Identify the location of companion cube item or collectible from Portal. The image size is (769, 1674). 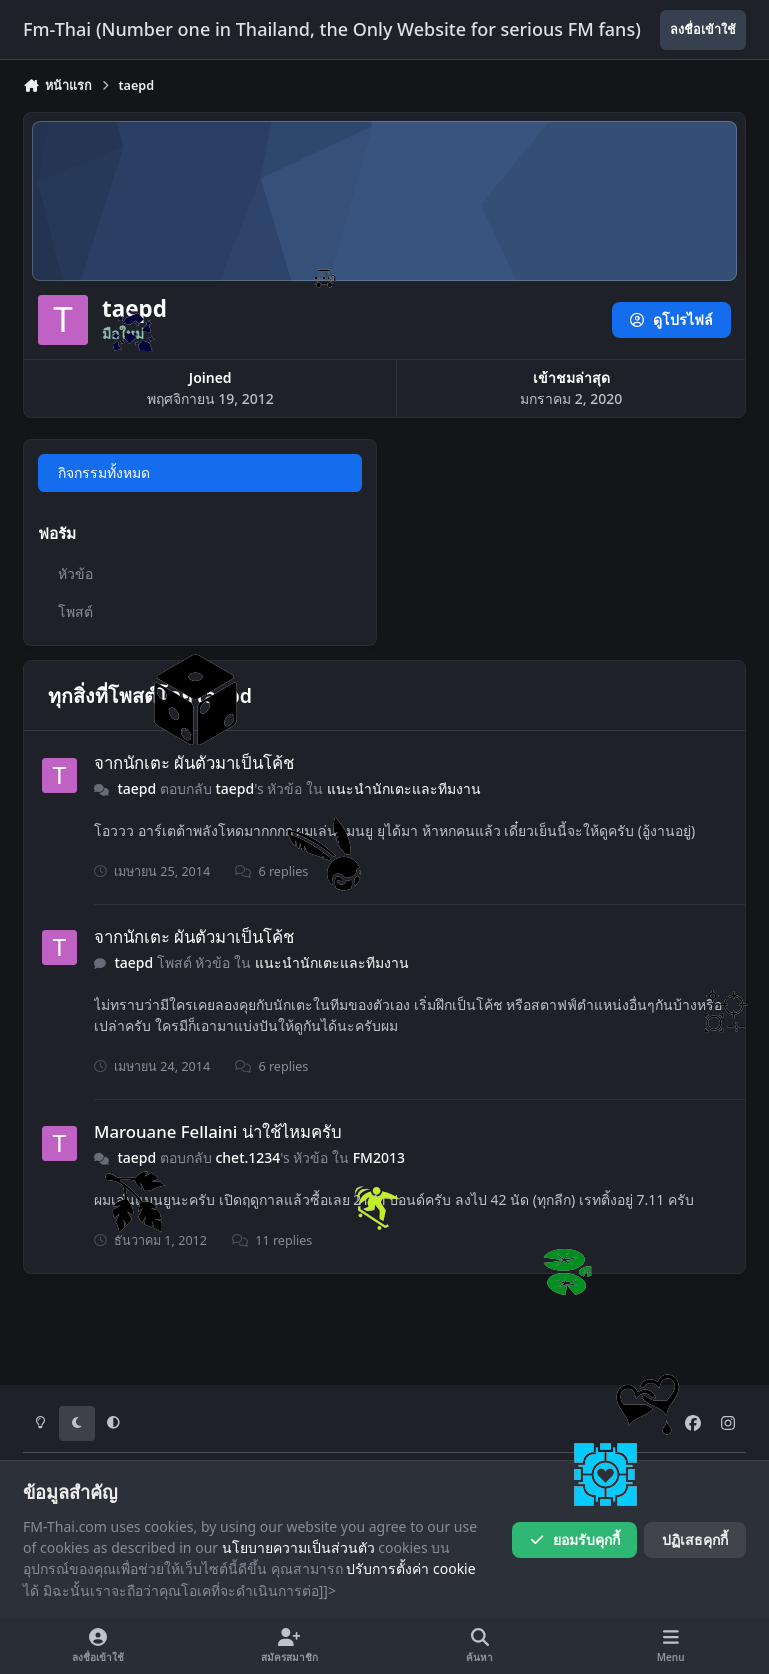
(605, 1474).